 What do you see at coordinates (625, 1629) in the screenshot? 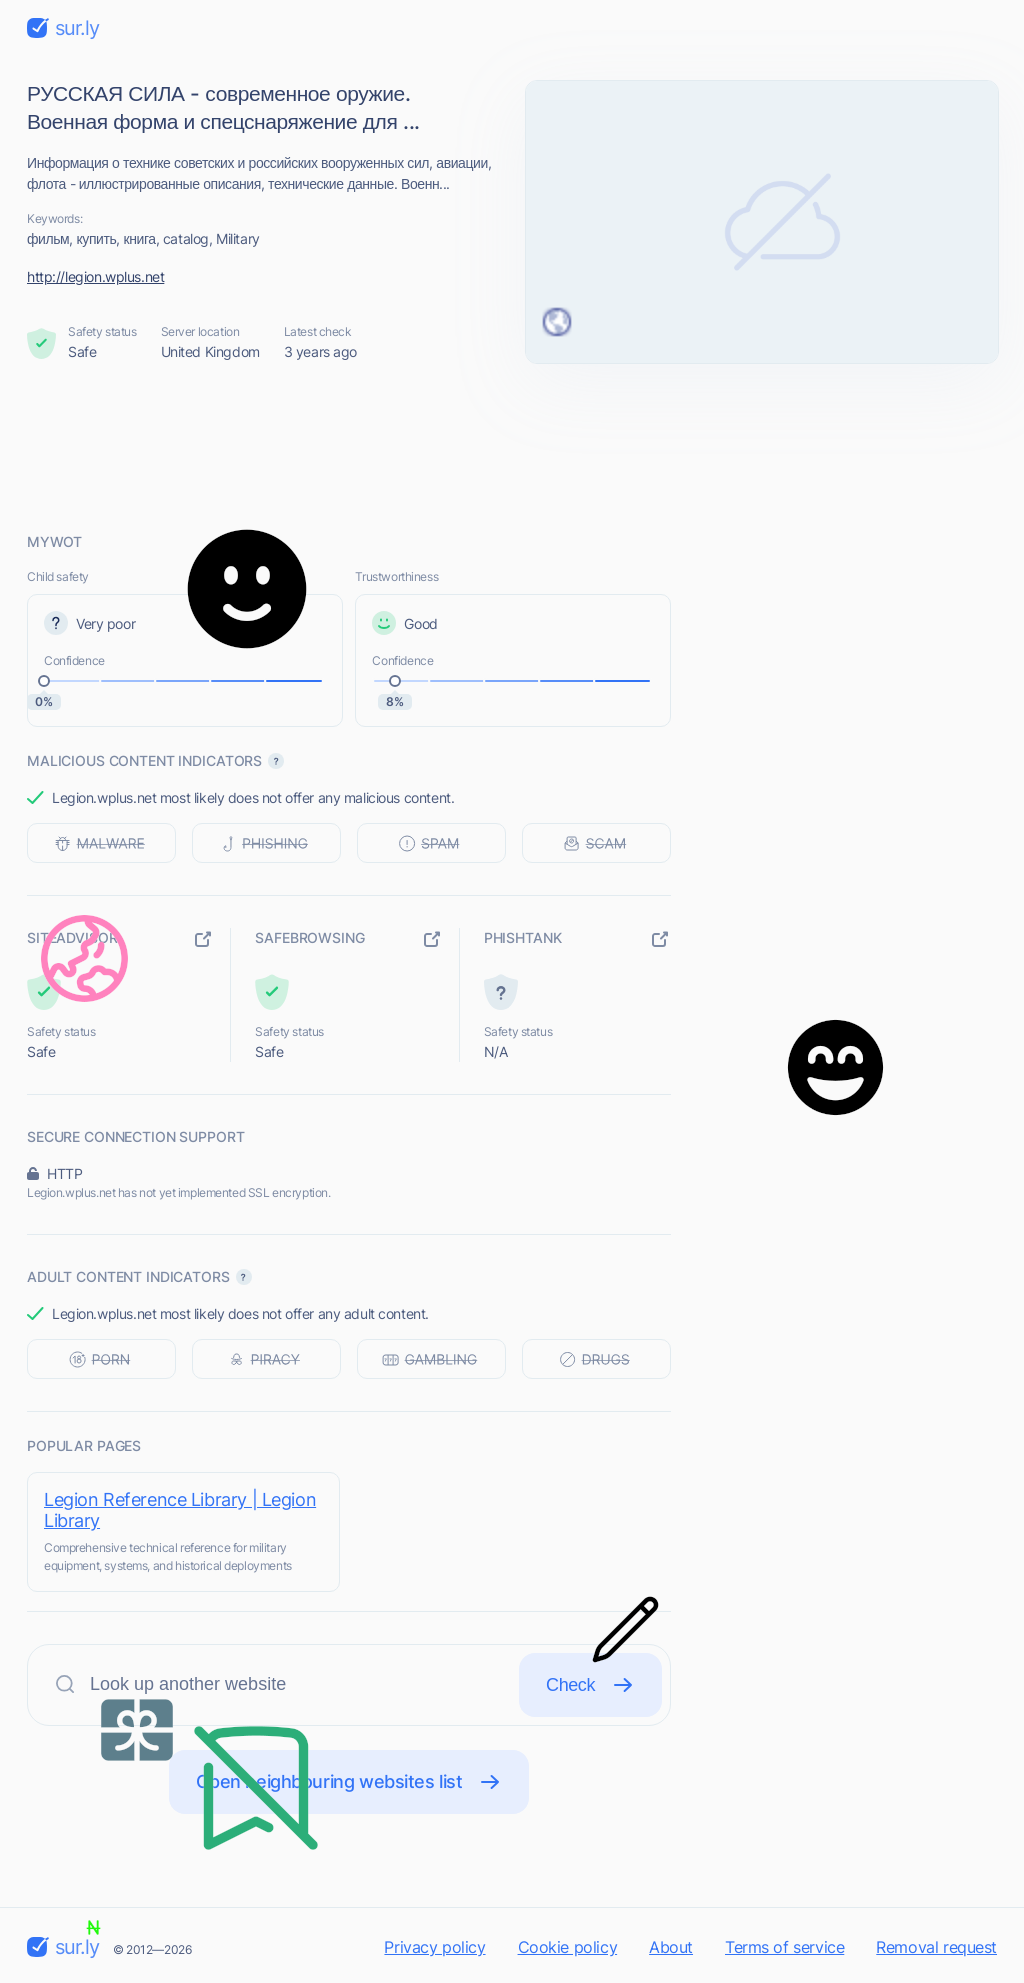
I see `edit content or text` at bounding box center [625, 1629].